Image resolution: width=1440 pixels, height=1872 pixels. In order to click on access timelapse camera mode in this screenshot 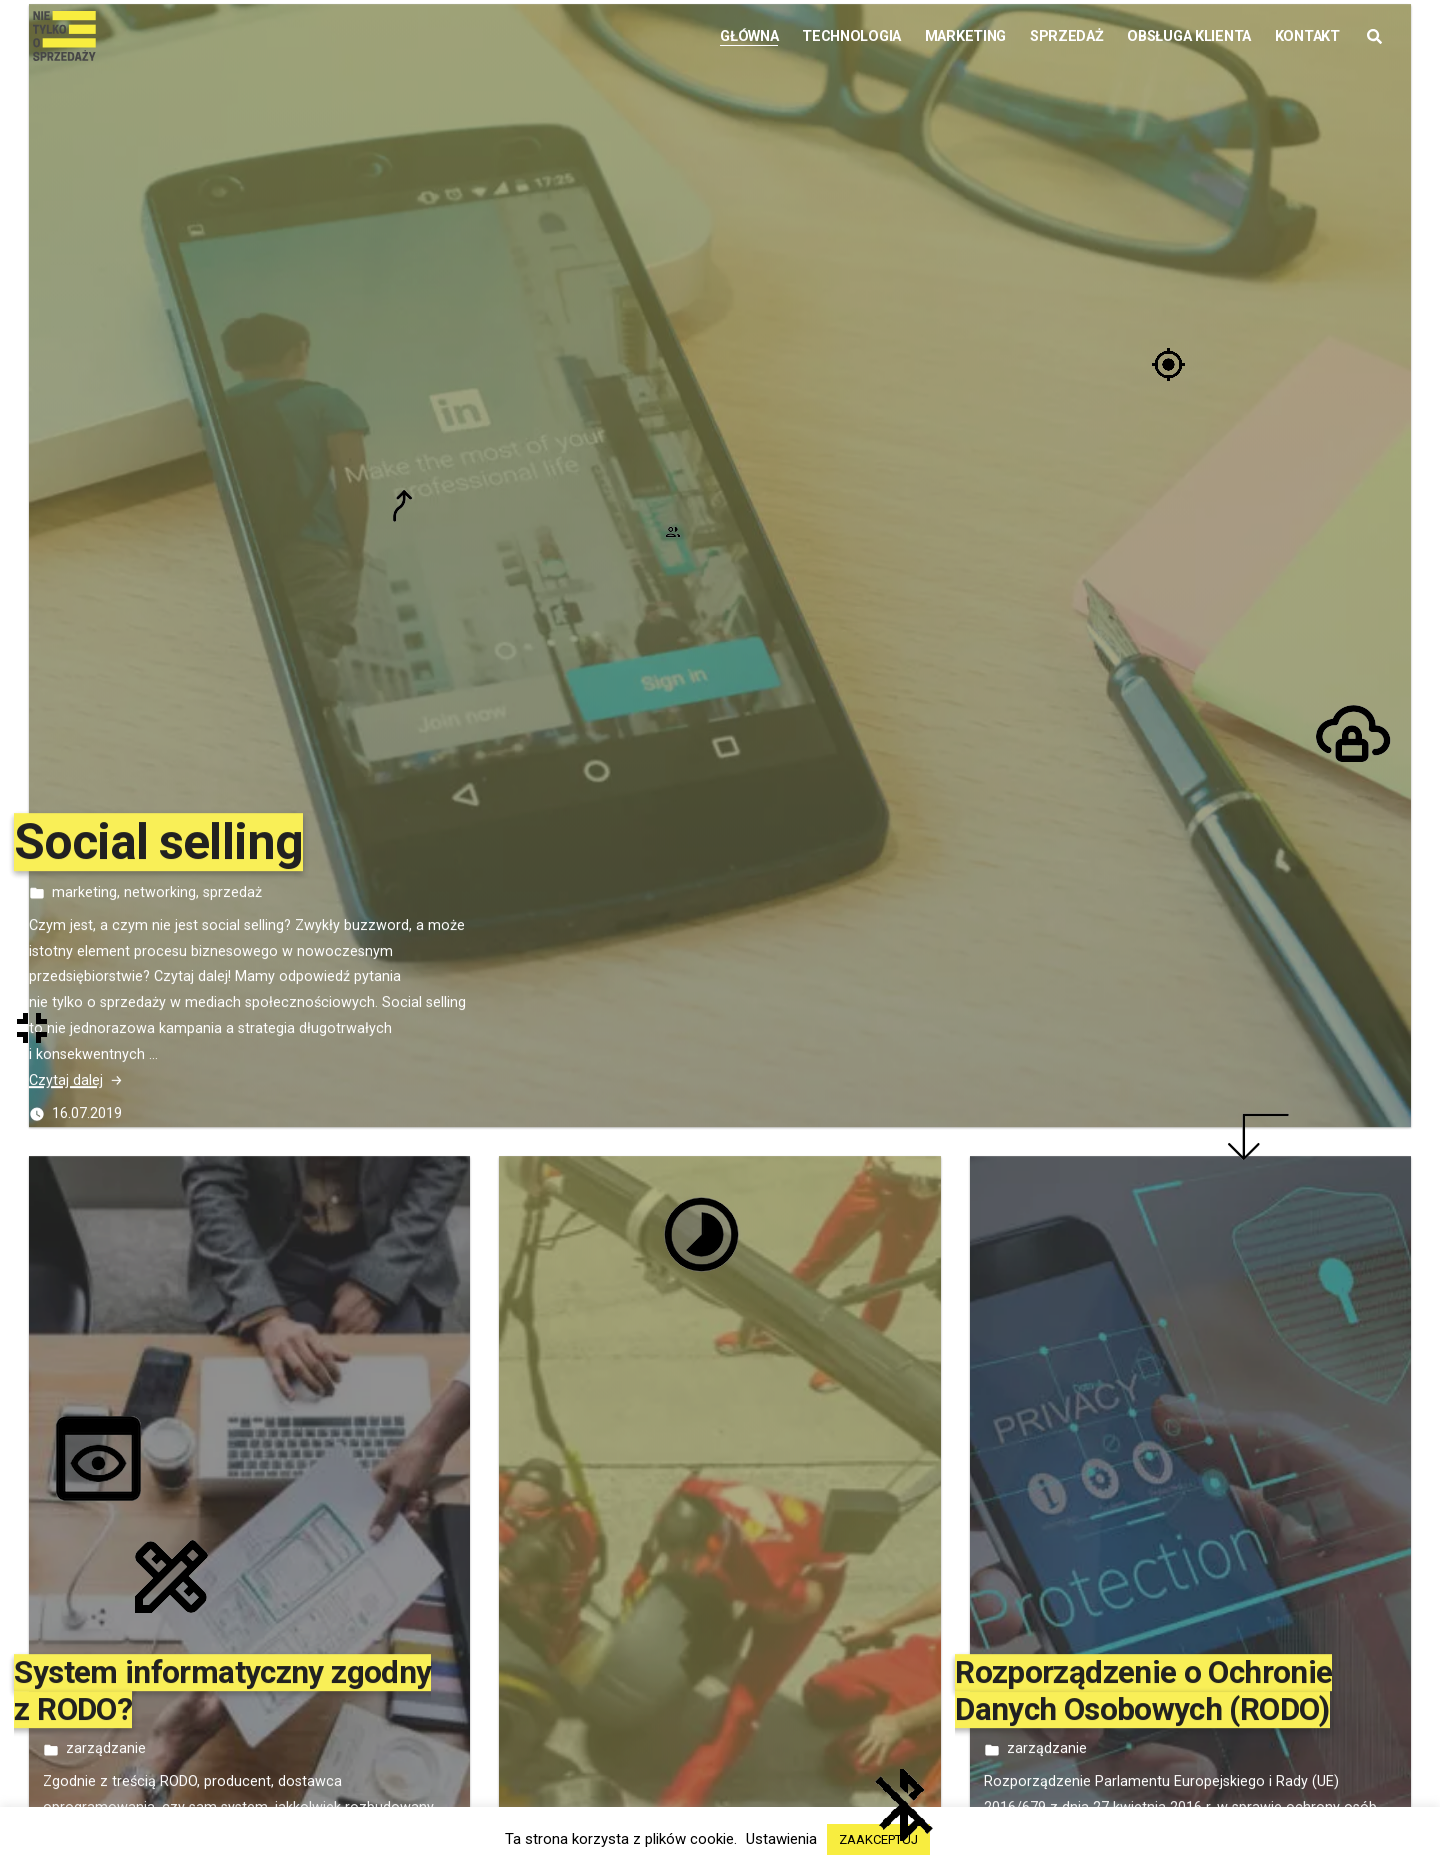, I will do `click(701, 1234)`.